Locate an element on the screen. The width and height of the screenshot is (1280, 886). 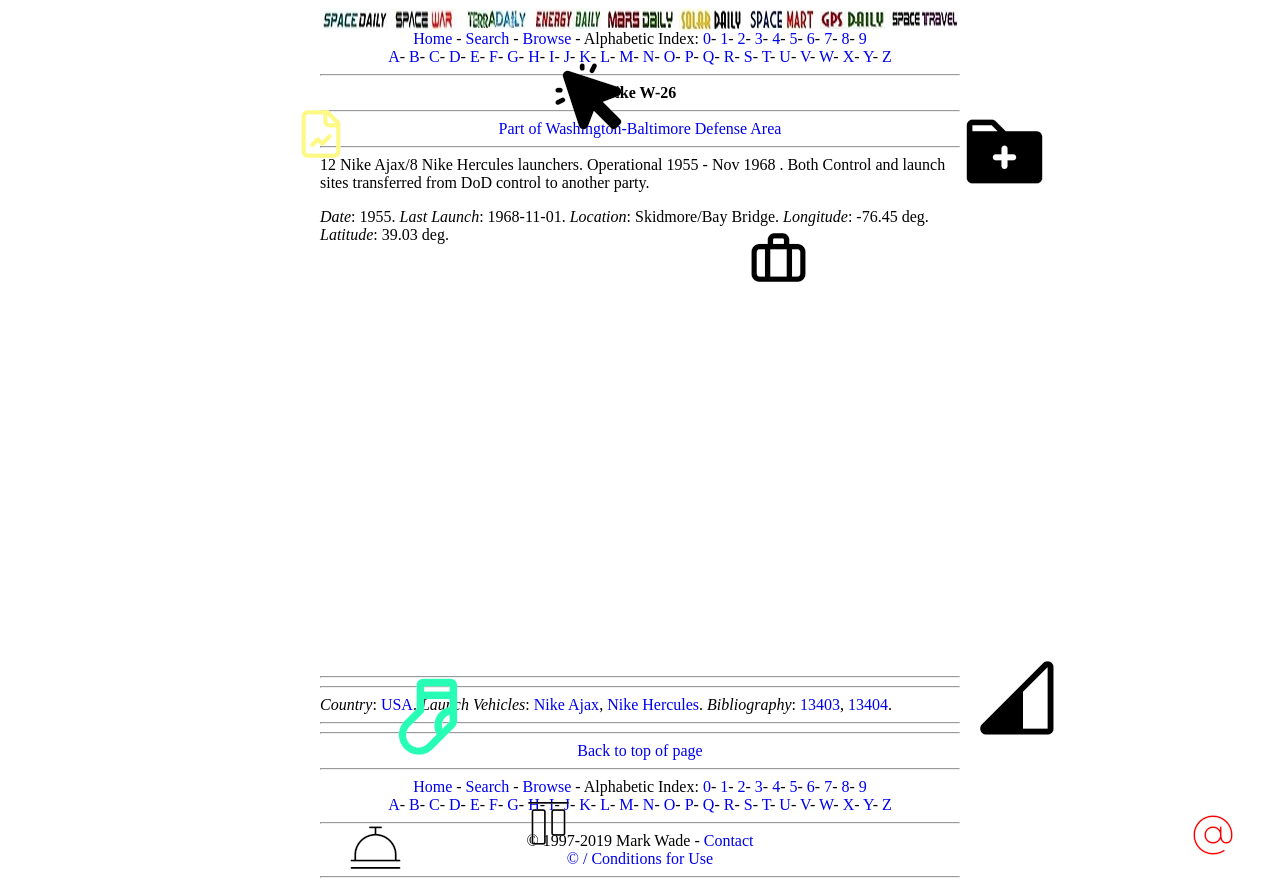
align selected objects to the top edge is located at coordinates (548, 822).